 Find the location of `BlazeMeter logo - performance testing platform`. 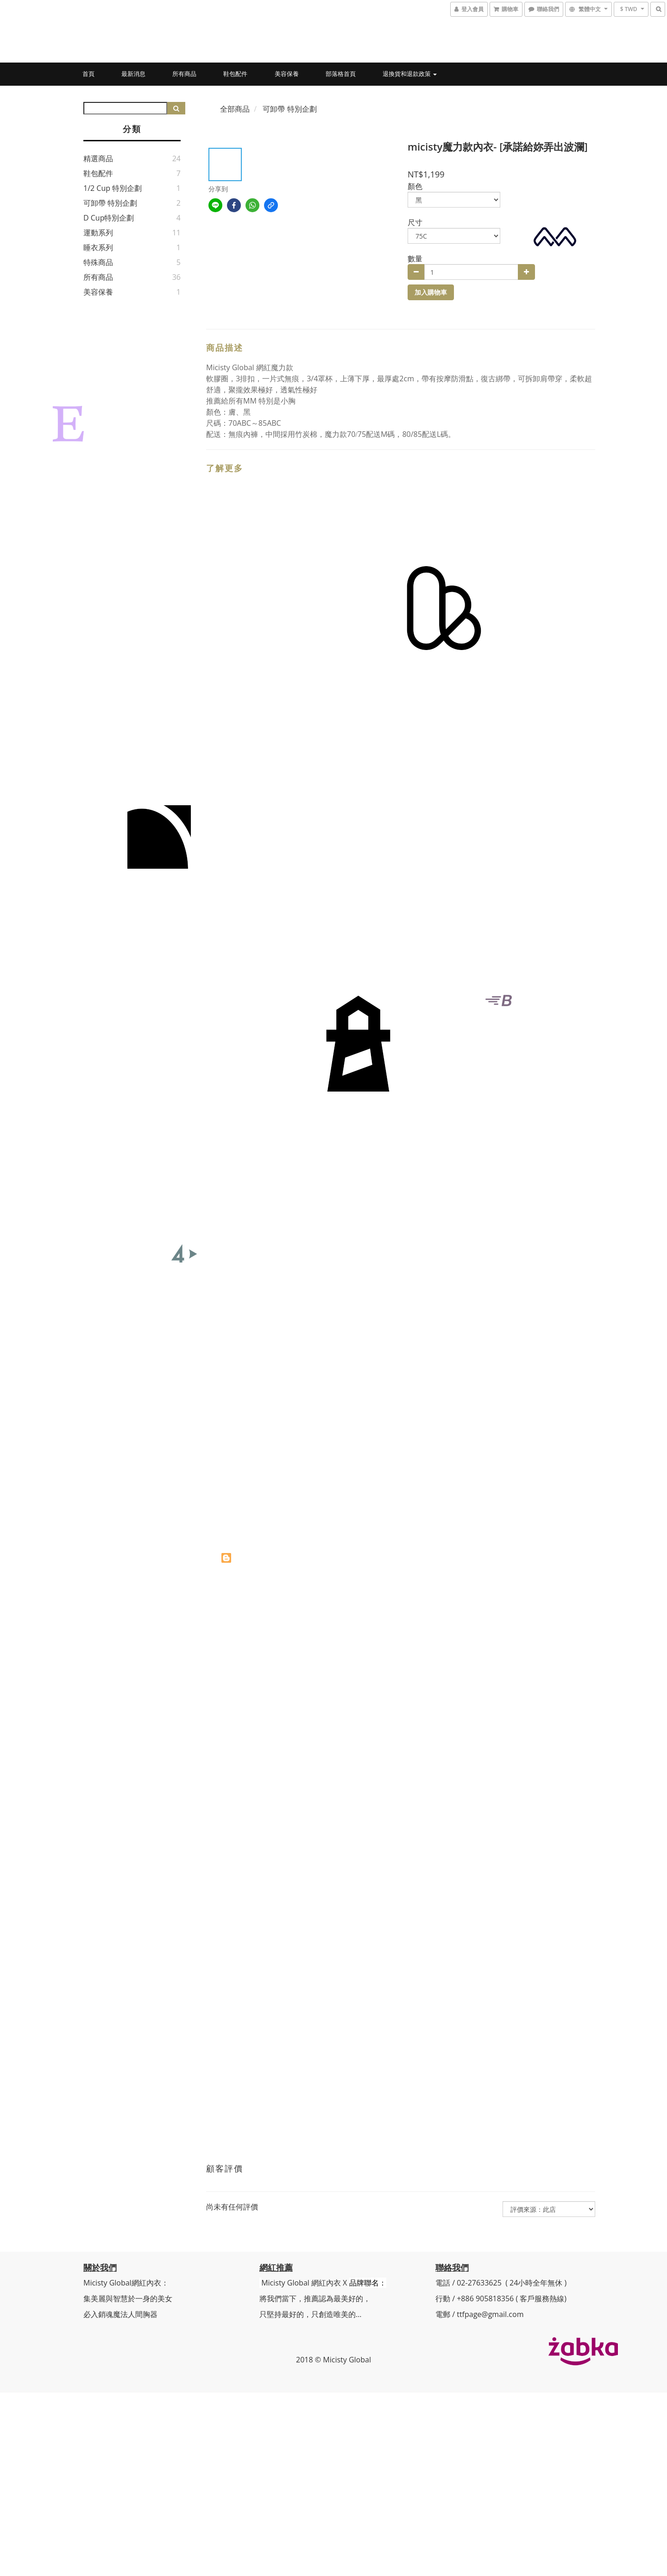

BlazeMeter logo - performance testing platform is located at coordinates (498, 1000).